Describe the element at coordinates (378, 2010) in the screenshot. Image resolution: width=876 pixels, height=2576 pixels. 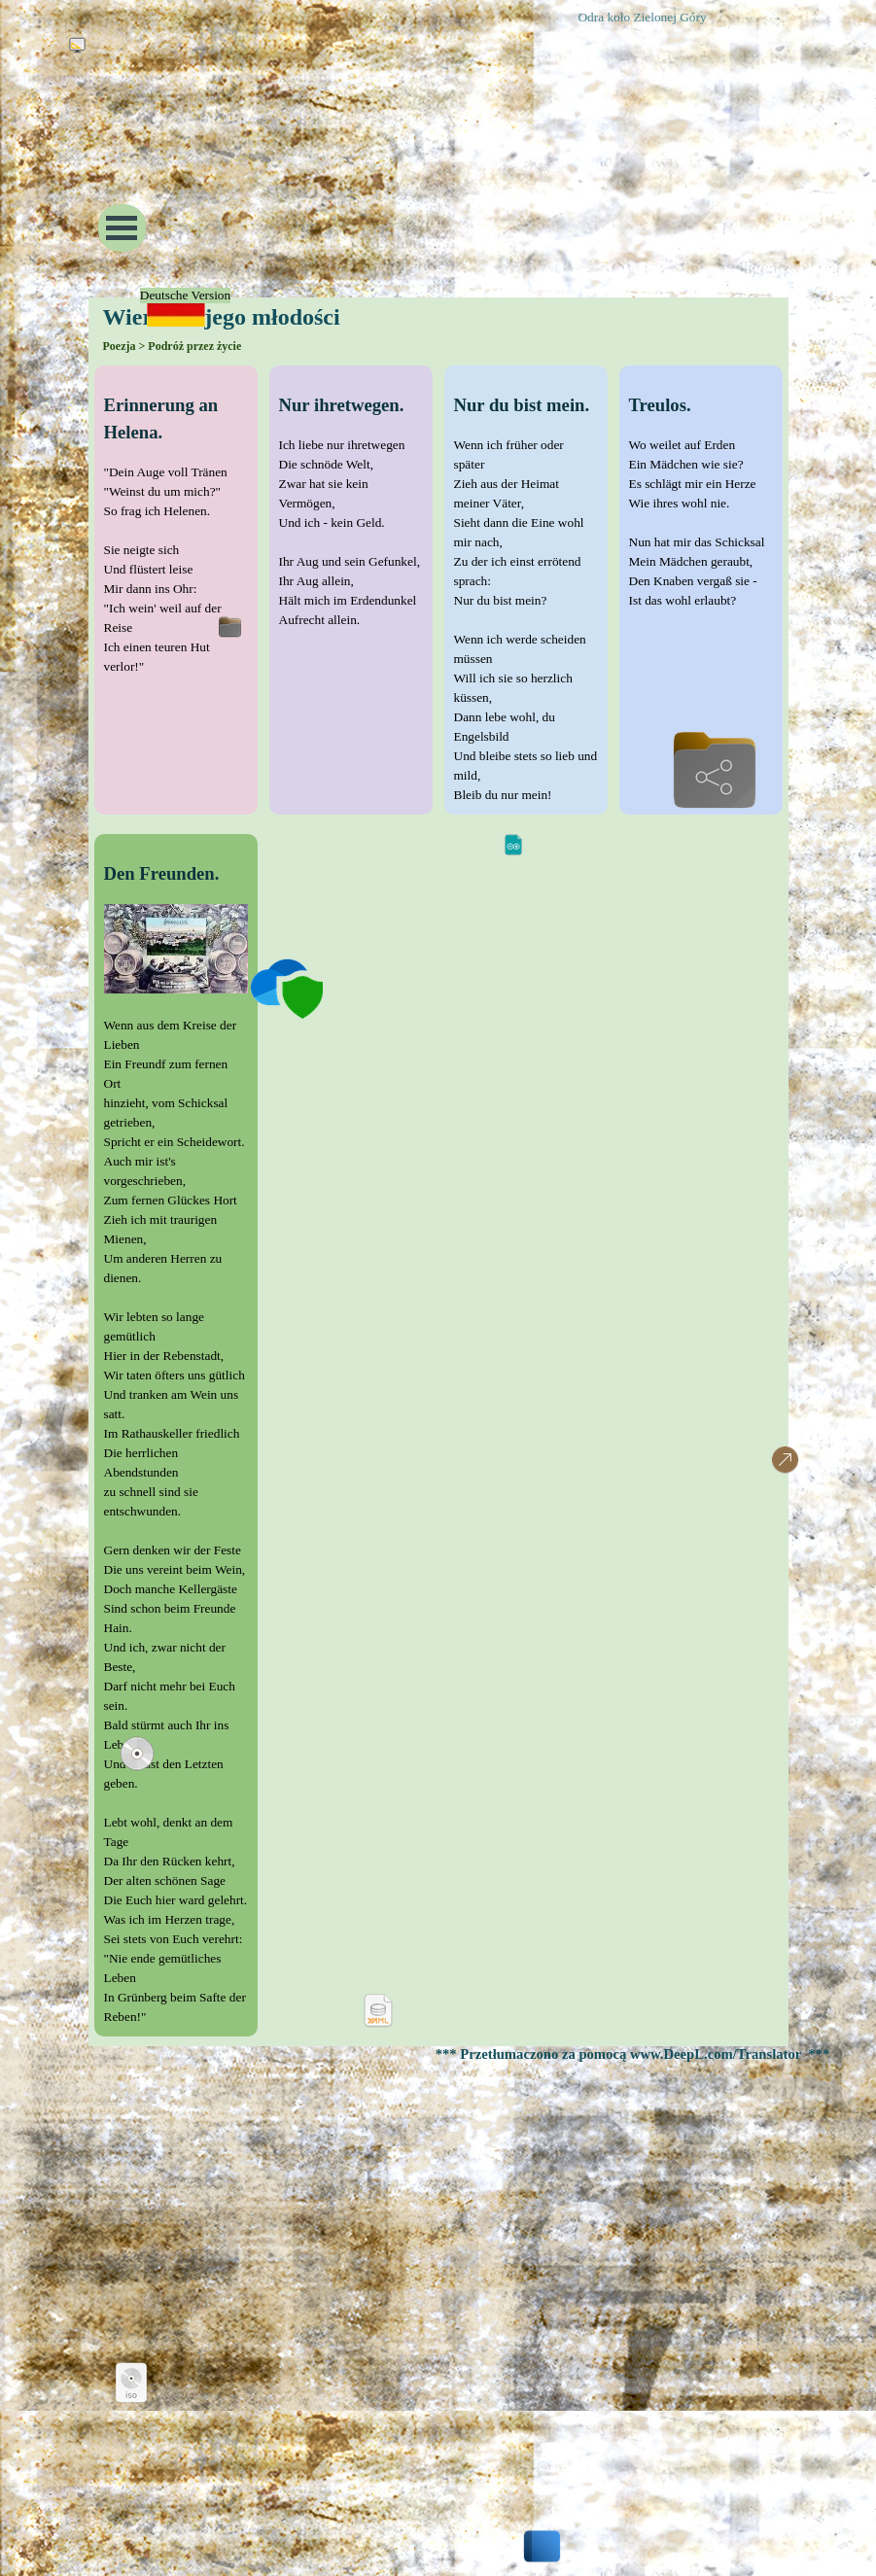
I see `a yaml configuration file` at that location.